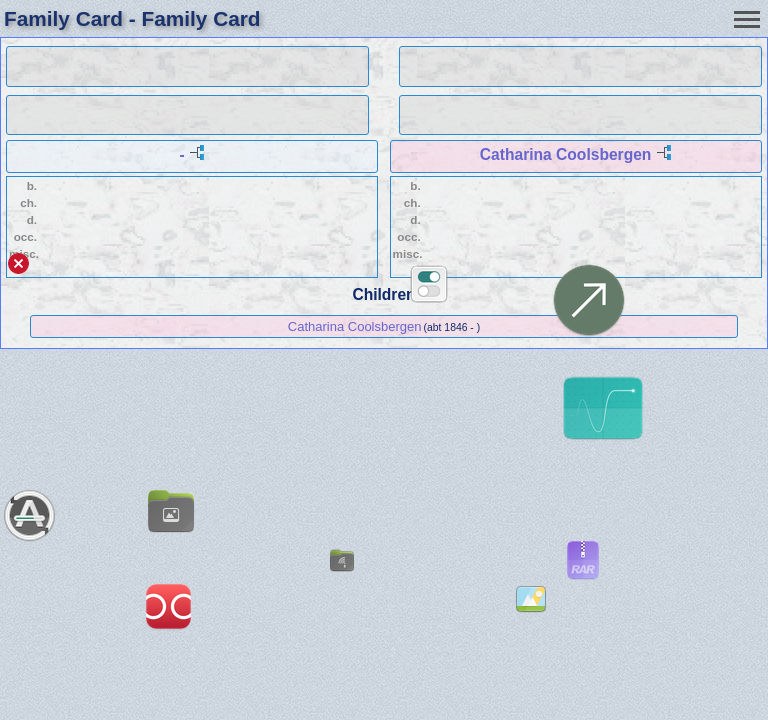 Image resolution: width=768 pixels, height=720 pixels. I want to click on check for available software updates, so click(29, 515).